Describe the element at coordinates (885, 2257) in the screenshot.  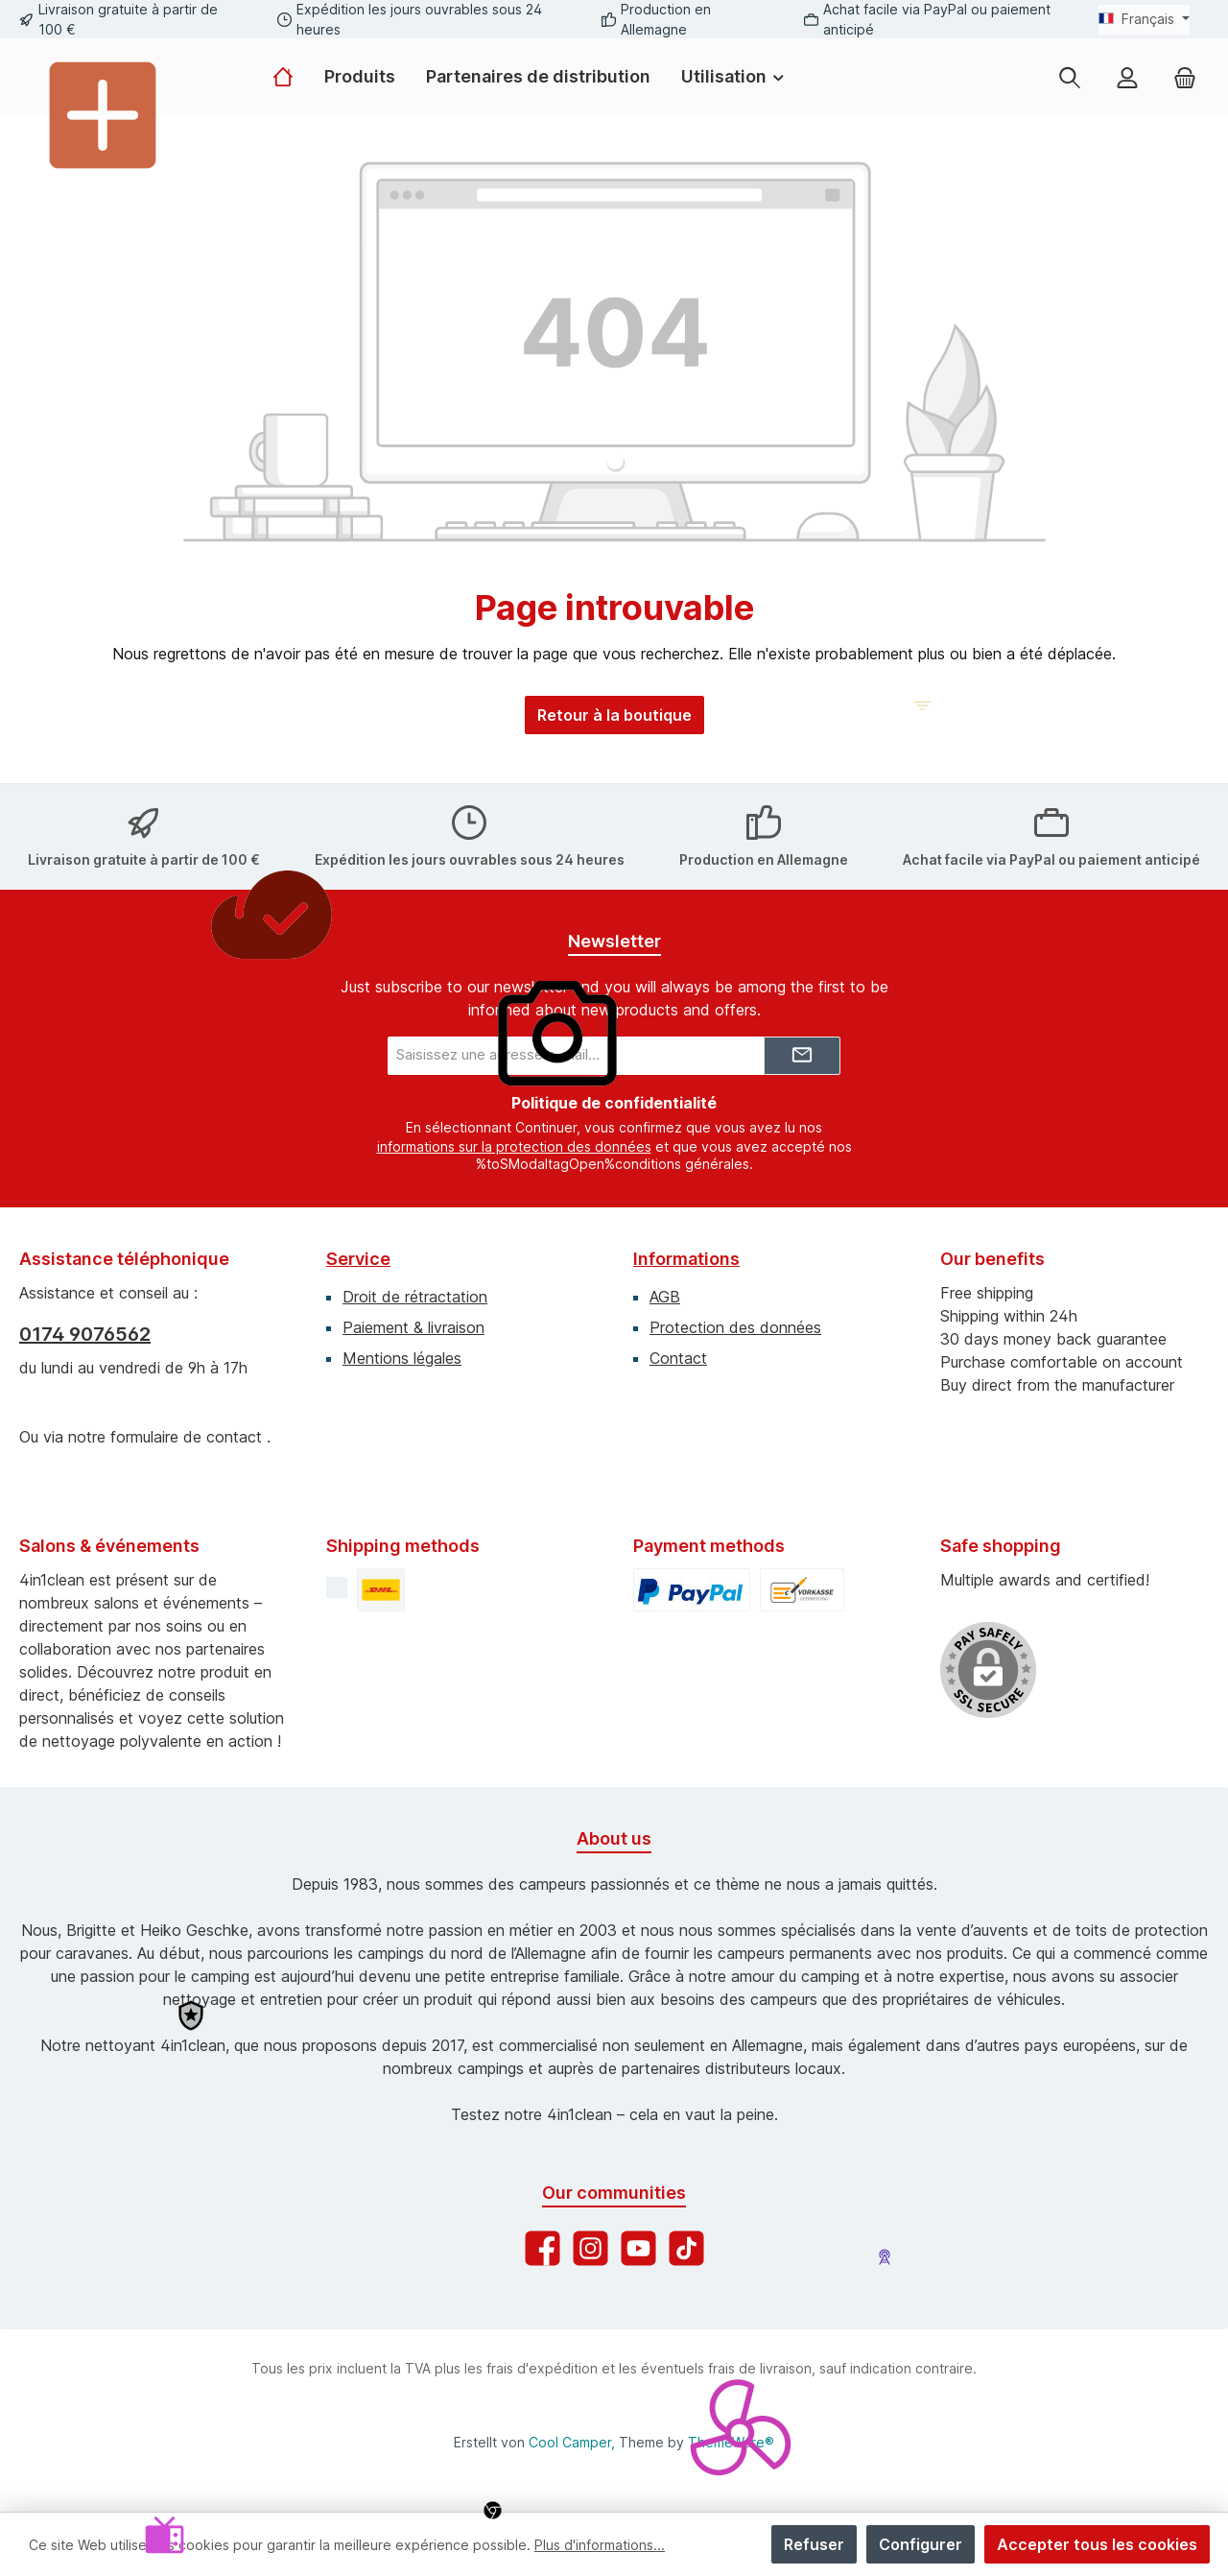
I see `indicates cellular network signal strength` at that location.